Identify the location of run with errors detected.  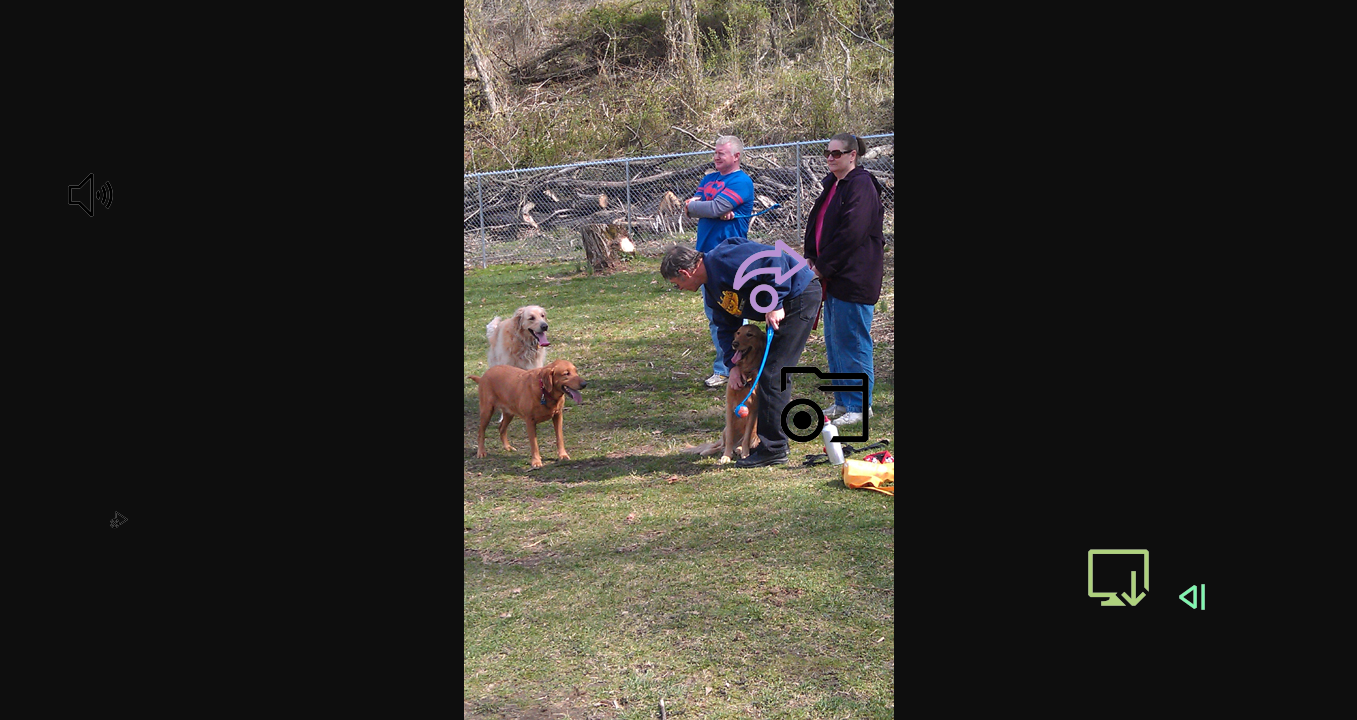
(119, 519).